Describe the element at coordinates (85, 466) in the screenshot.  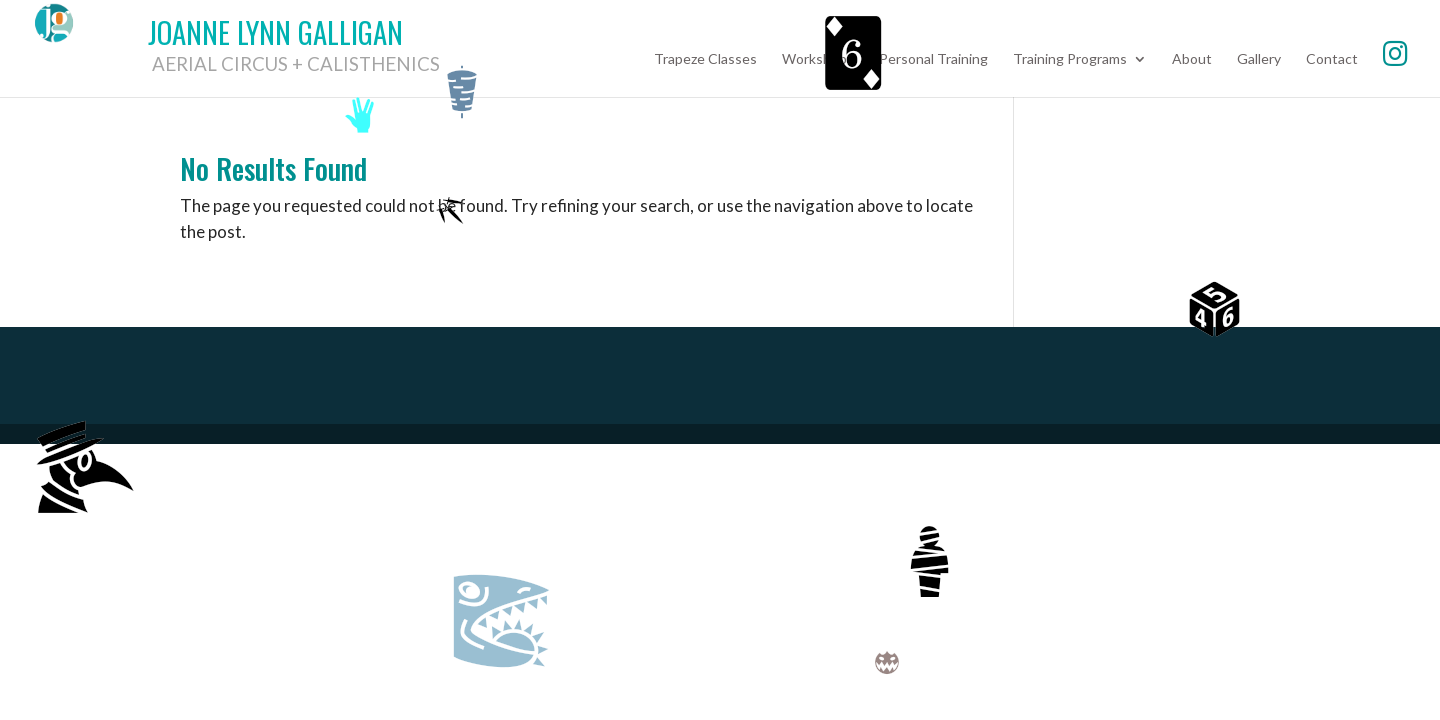
I see `view plague doctor character profile` at that location.